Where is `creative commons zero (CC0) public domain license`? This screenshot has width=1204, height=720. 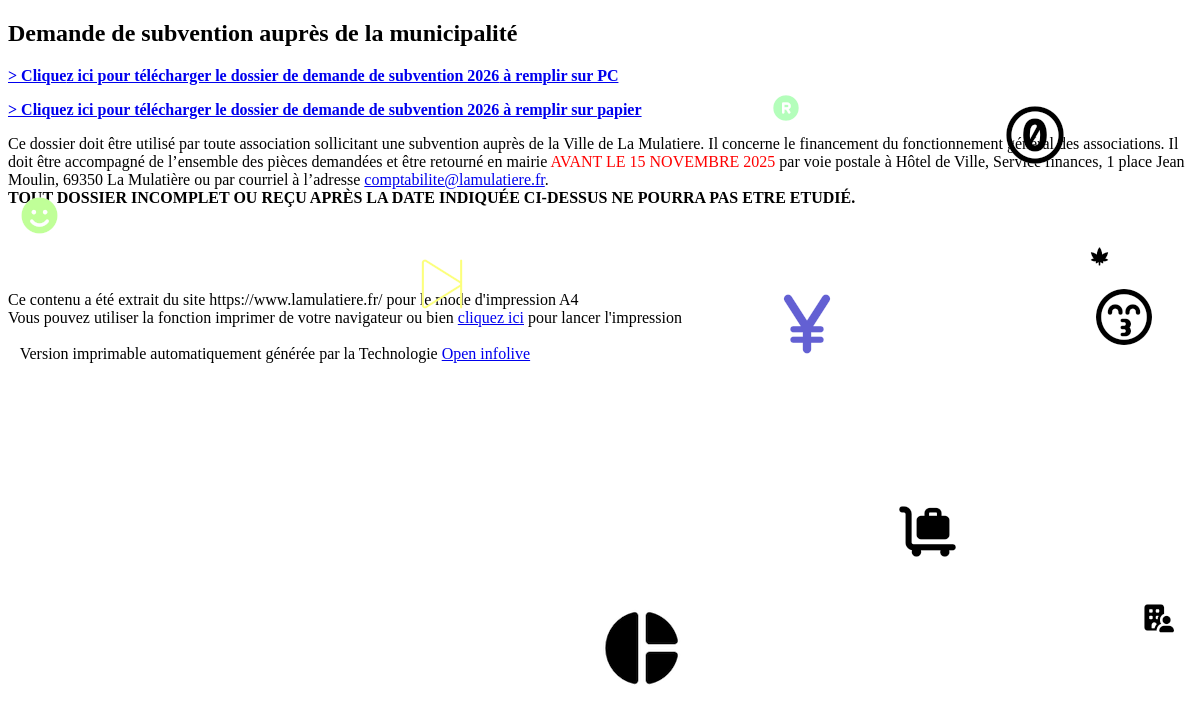
creative commons zero (CC0) public domain license is located at coordinates (1035, 135).